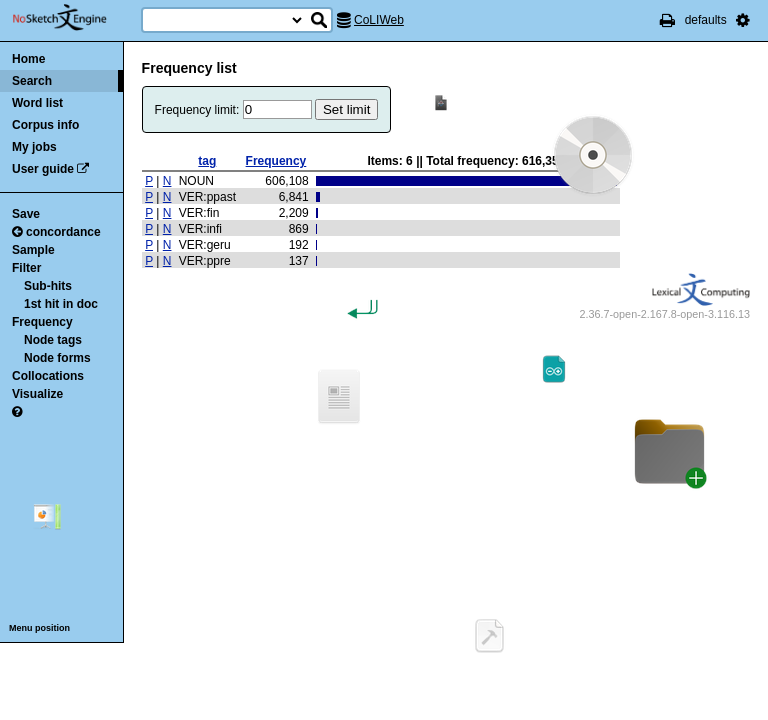 Image resolution: width=768 pixels, height=720 pixels. What do you see at coordinates (593, 155) in the screenshot?
I see `unmount or eject a cd/dvd disc` at bounding box center [593, 155].